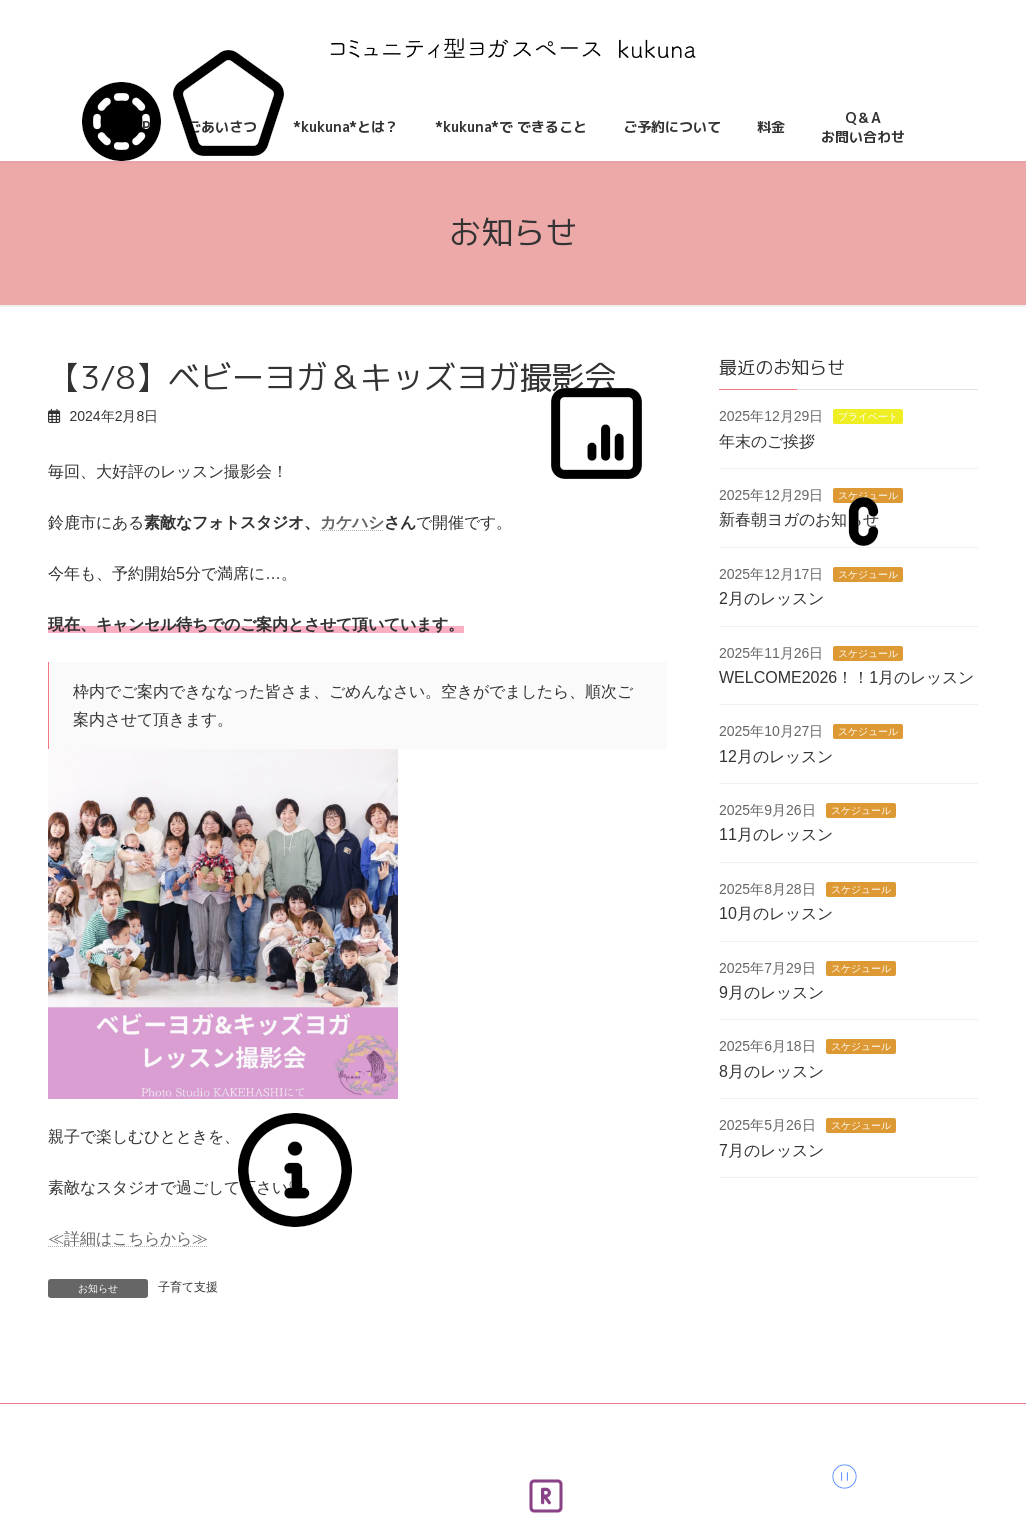 The image size is (1026, 1522). Describe the element at coordinates (844, 1476) in the screenshot. I see `pause media playback` at that location.